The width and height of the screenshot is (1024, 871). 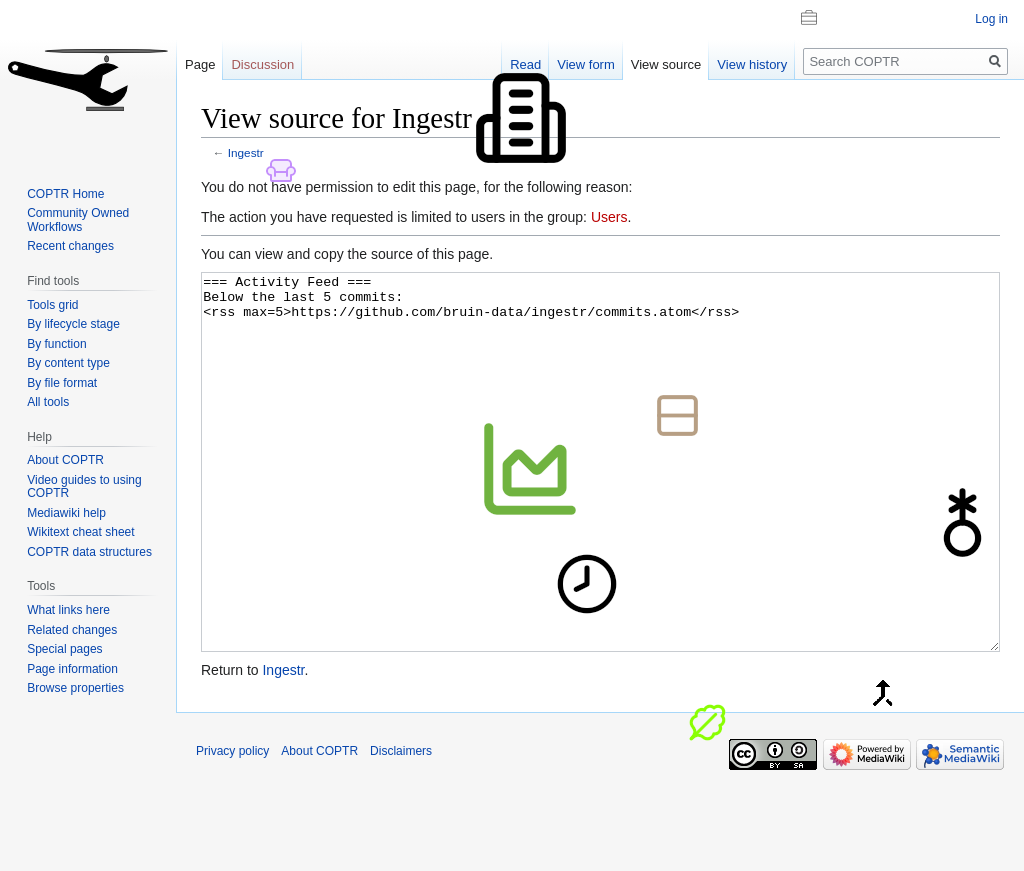 What do you see at coordinates (962, 522) in the screenshot?
I see `indicates non-binary gender identity option` at bounding box center [962, 522].